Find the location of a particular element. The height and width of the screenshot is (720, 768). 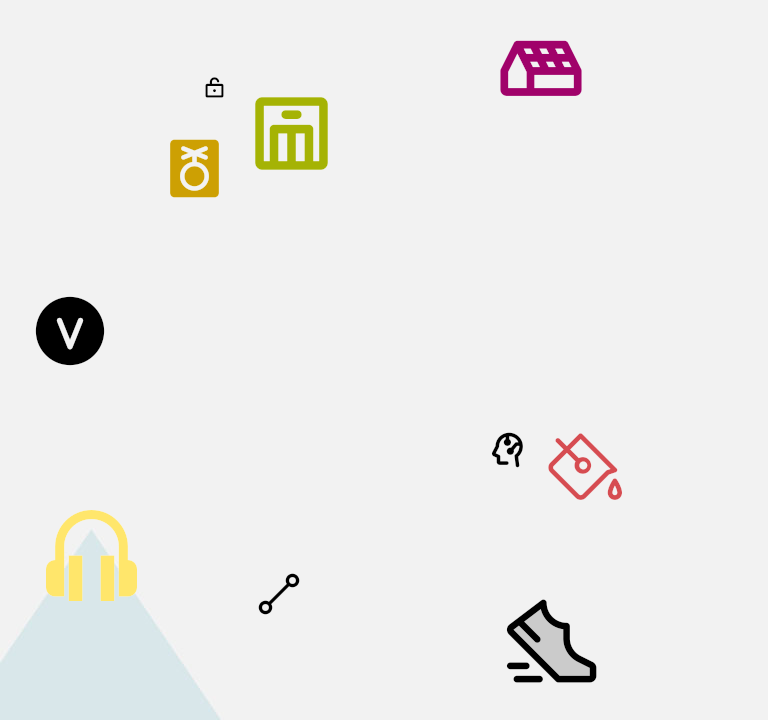

listen to audio or music is located at coordinates (91, 555).